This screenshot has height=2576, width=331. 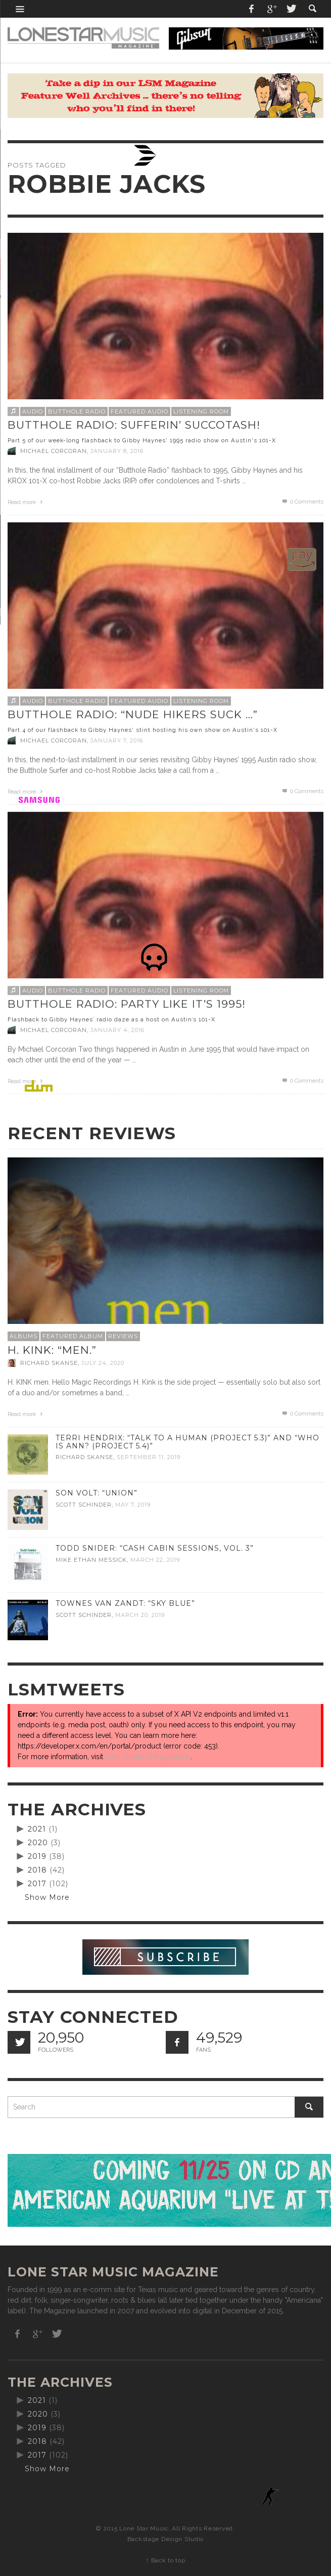 I want to click on launch counter-strike game, so click(x=270, y=2497).